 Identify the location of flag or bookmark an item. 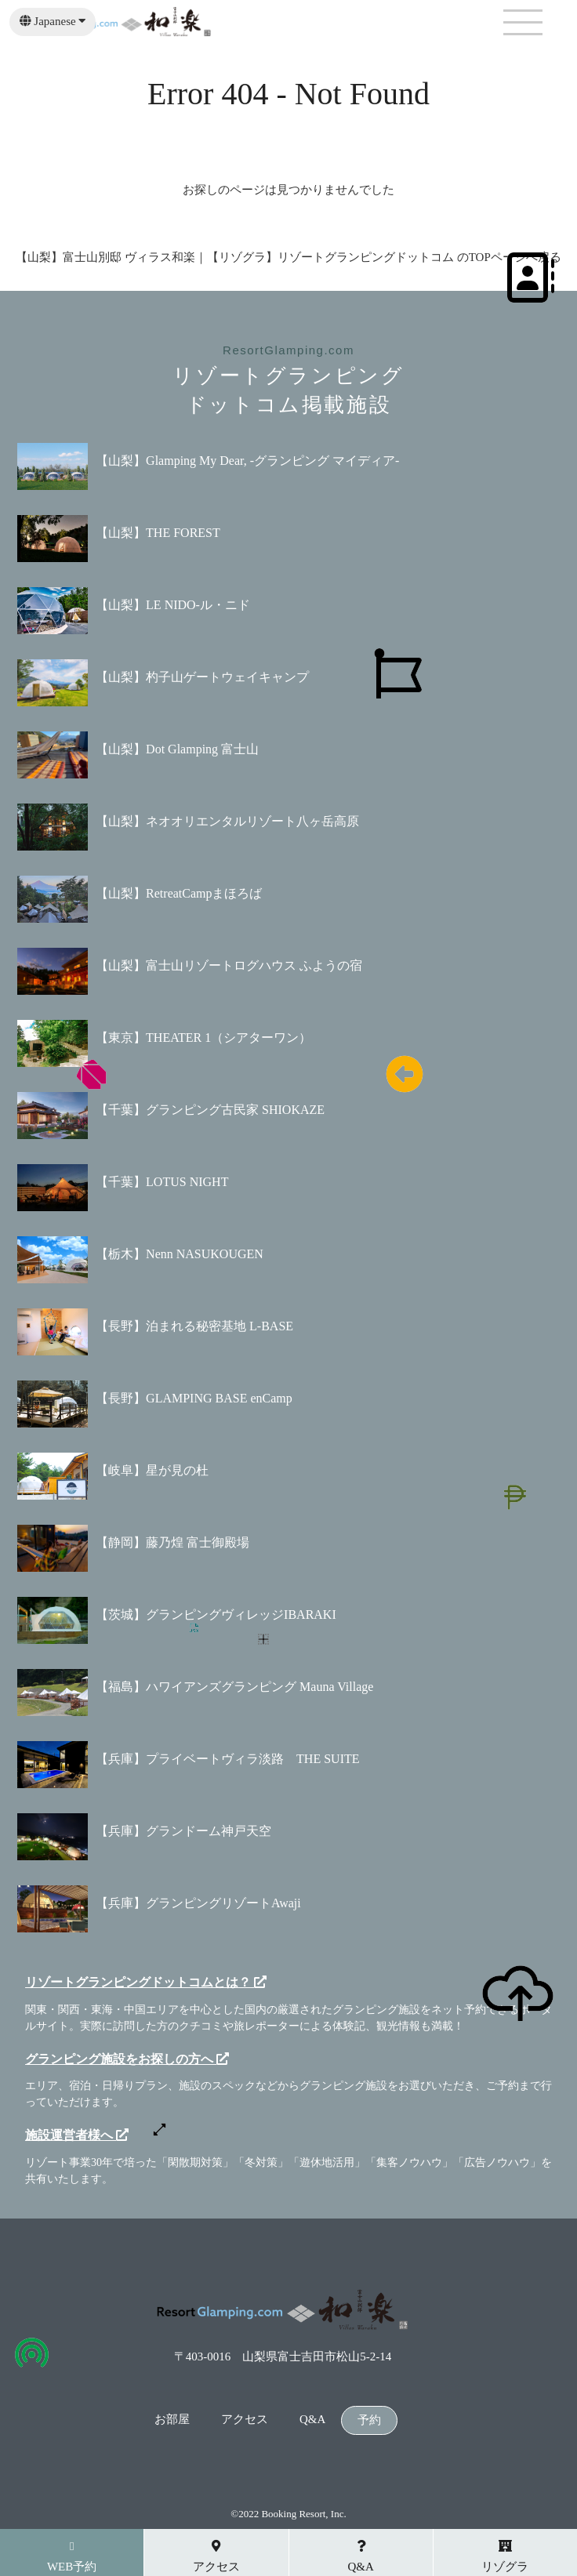
(398, 673).